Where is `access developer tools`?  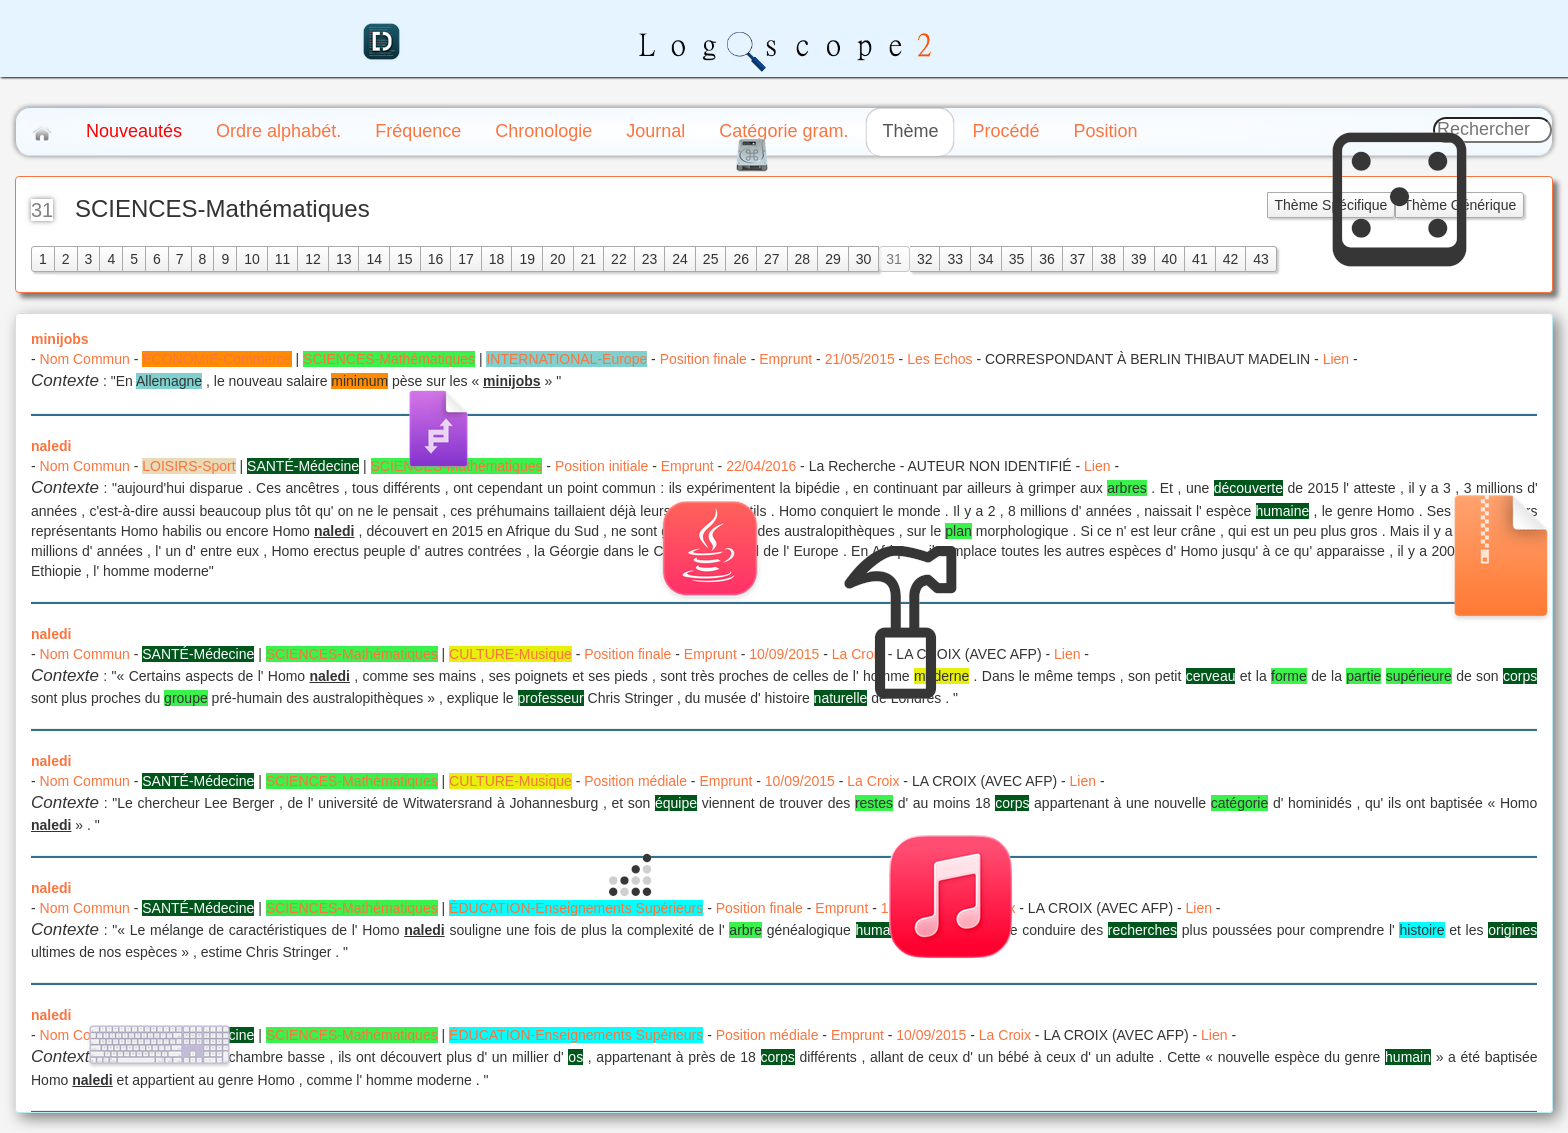
access developer tools is located at coordinates (905, 627).